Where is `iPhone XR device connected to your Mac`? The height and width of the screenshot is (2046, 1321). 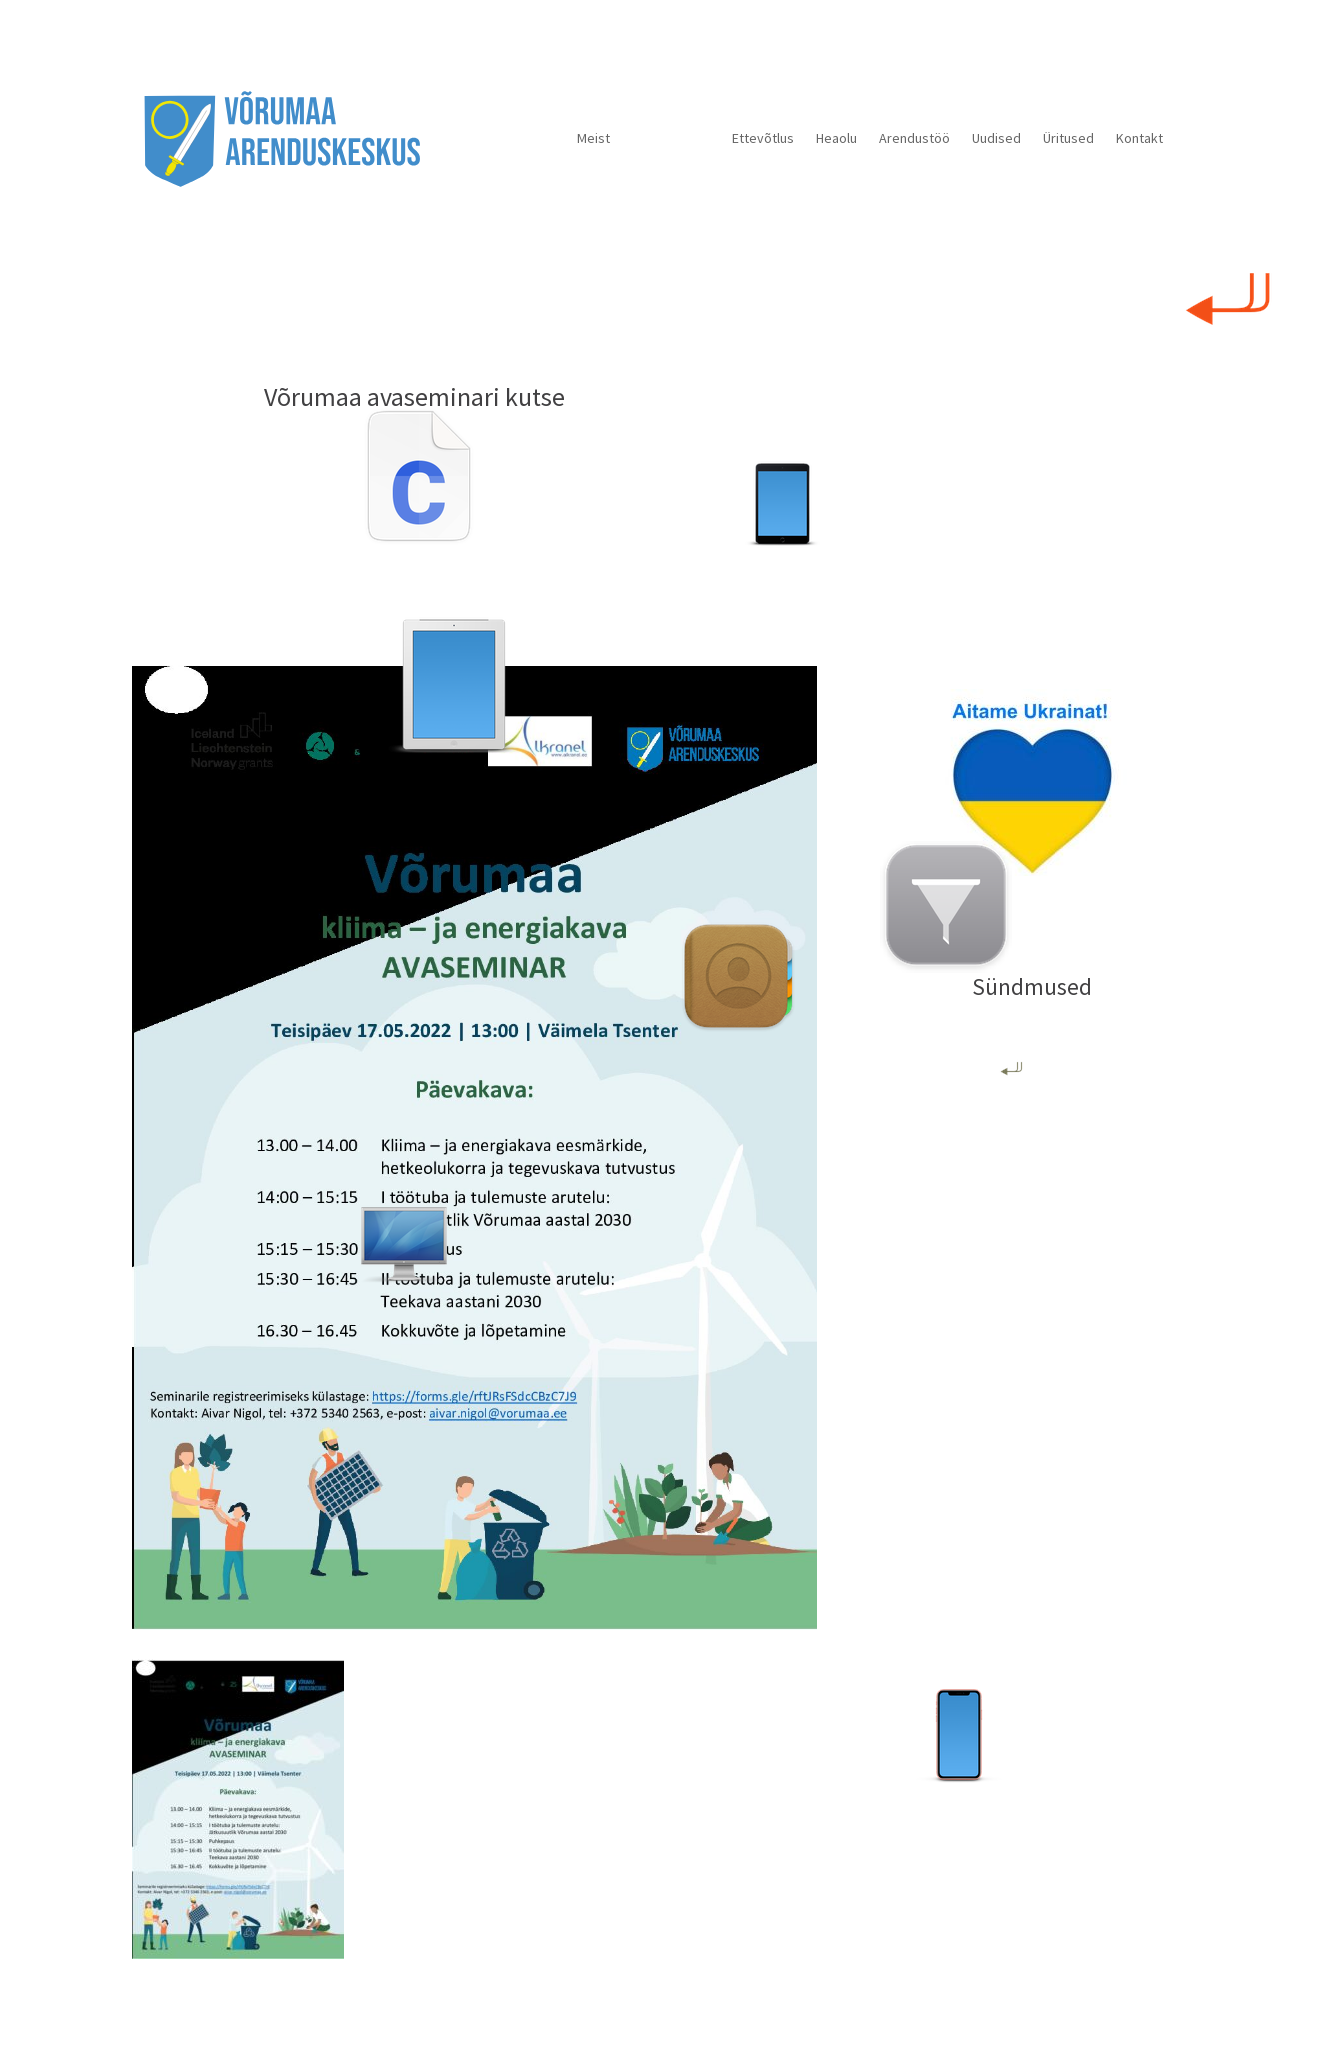 iPhone XR device connected to your Mac is located at coordinates (959, 1736).